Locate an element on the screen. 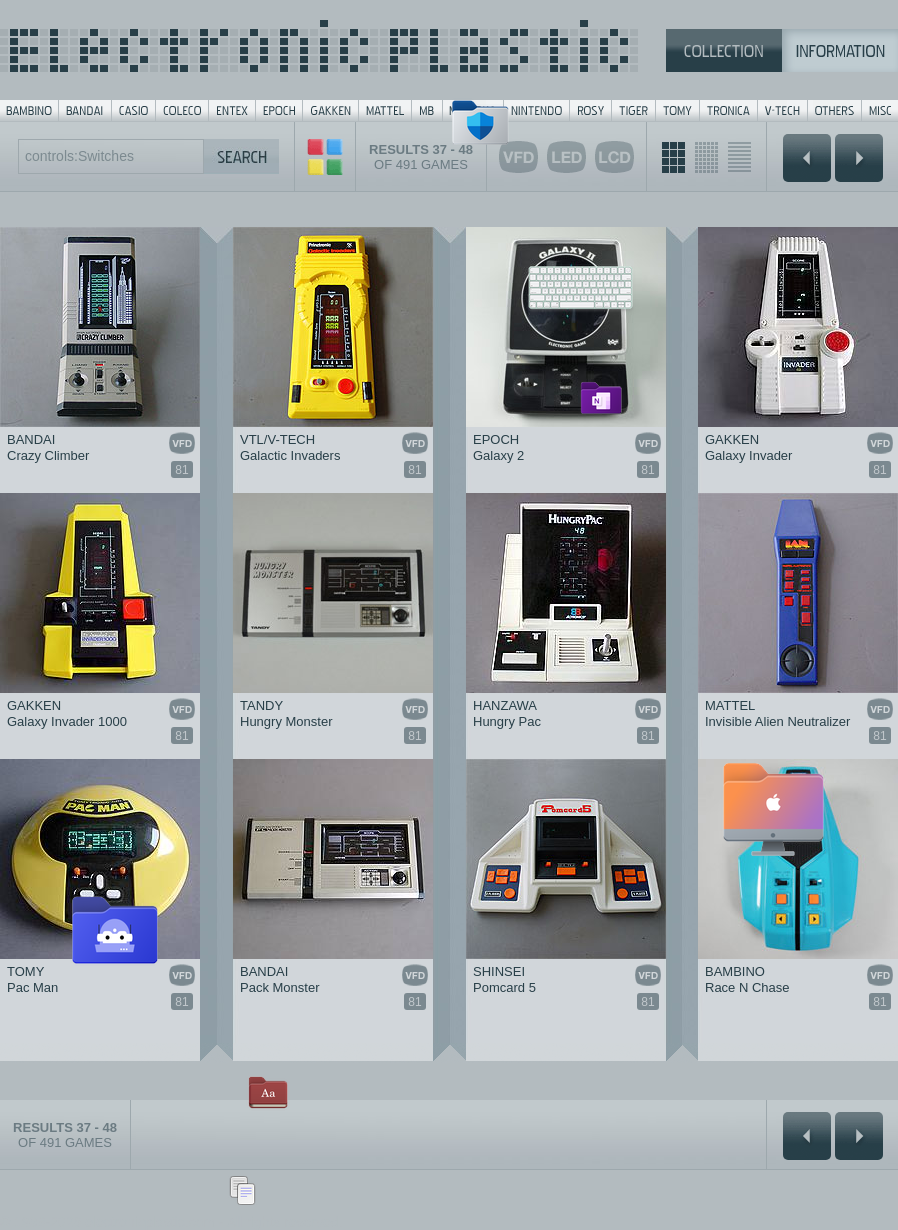  copy selected content to clipboard is located at coordinates (242, 1190).